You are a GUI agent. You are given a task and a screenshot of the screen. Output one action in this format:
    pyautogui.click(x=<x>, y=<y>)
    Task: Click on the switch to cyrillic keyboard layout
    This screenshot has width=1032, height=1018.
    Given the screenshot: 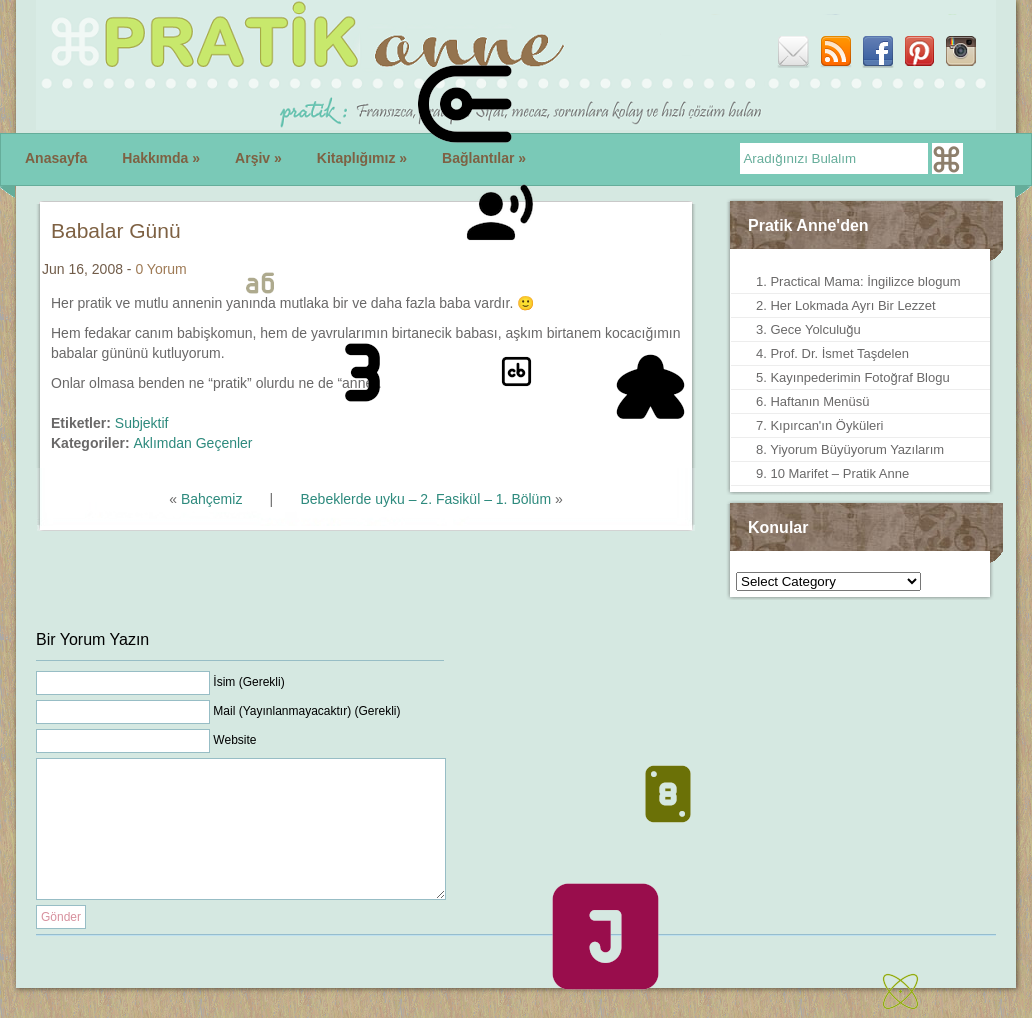 What is the action you would take?
    pyautogui.click(x=260, y=283)
    